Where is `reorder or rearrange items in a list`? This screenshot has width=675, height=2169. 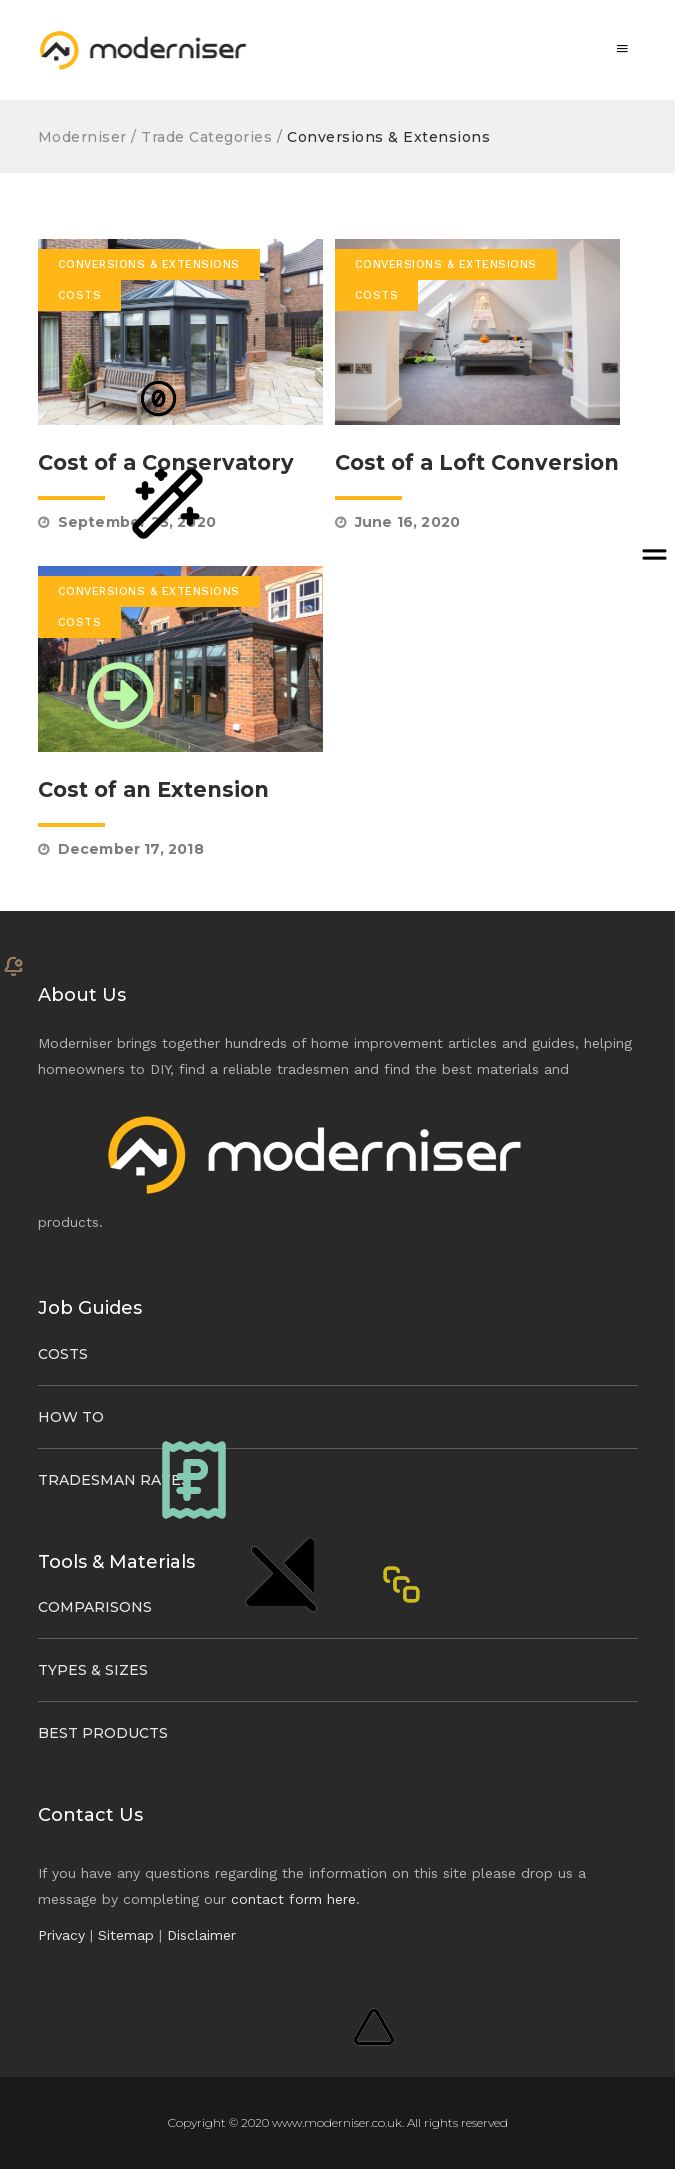
reorder or rearrange items in a list is located at coordinates (654, 554).